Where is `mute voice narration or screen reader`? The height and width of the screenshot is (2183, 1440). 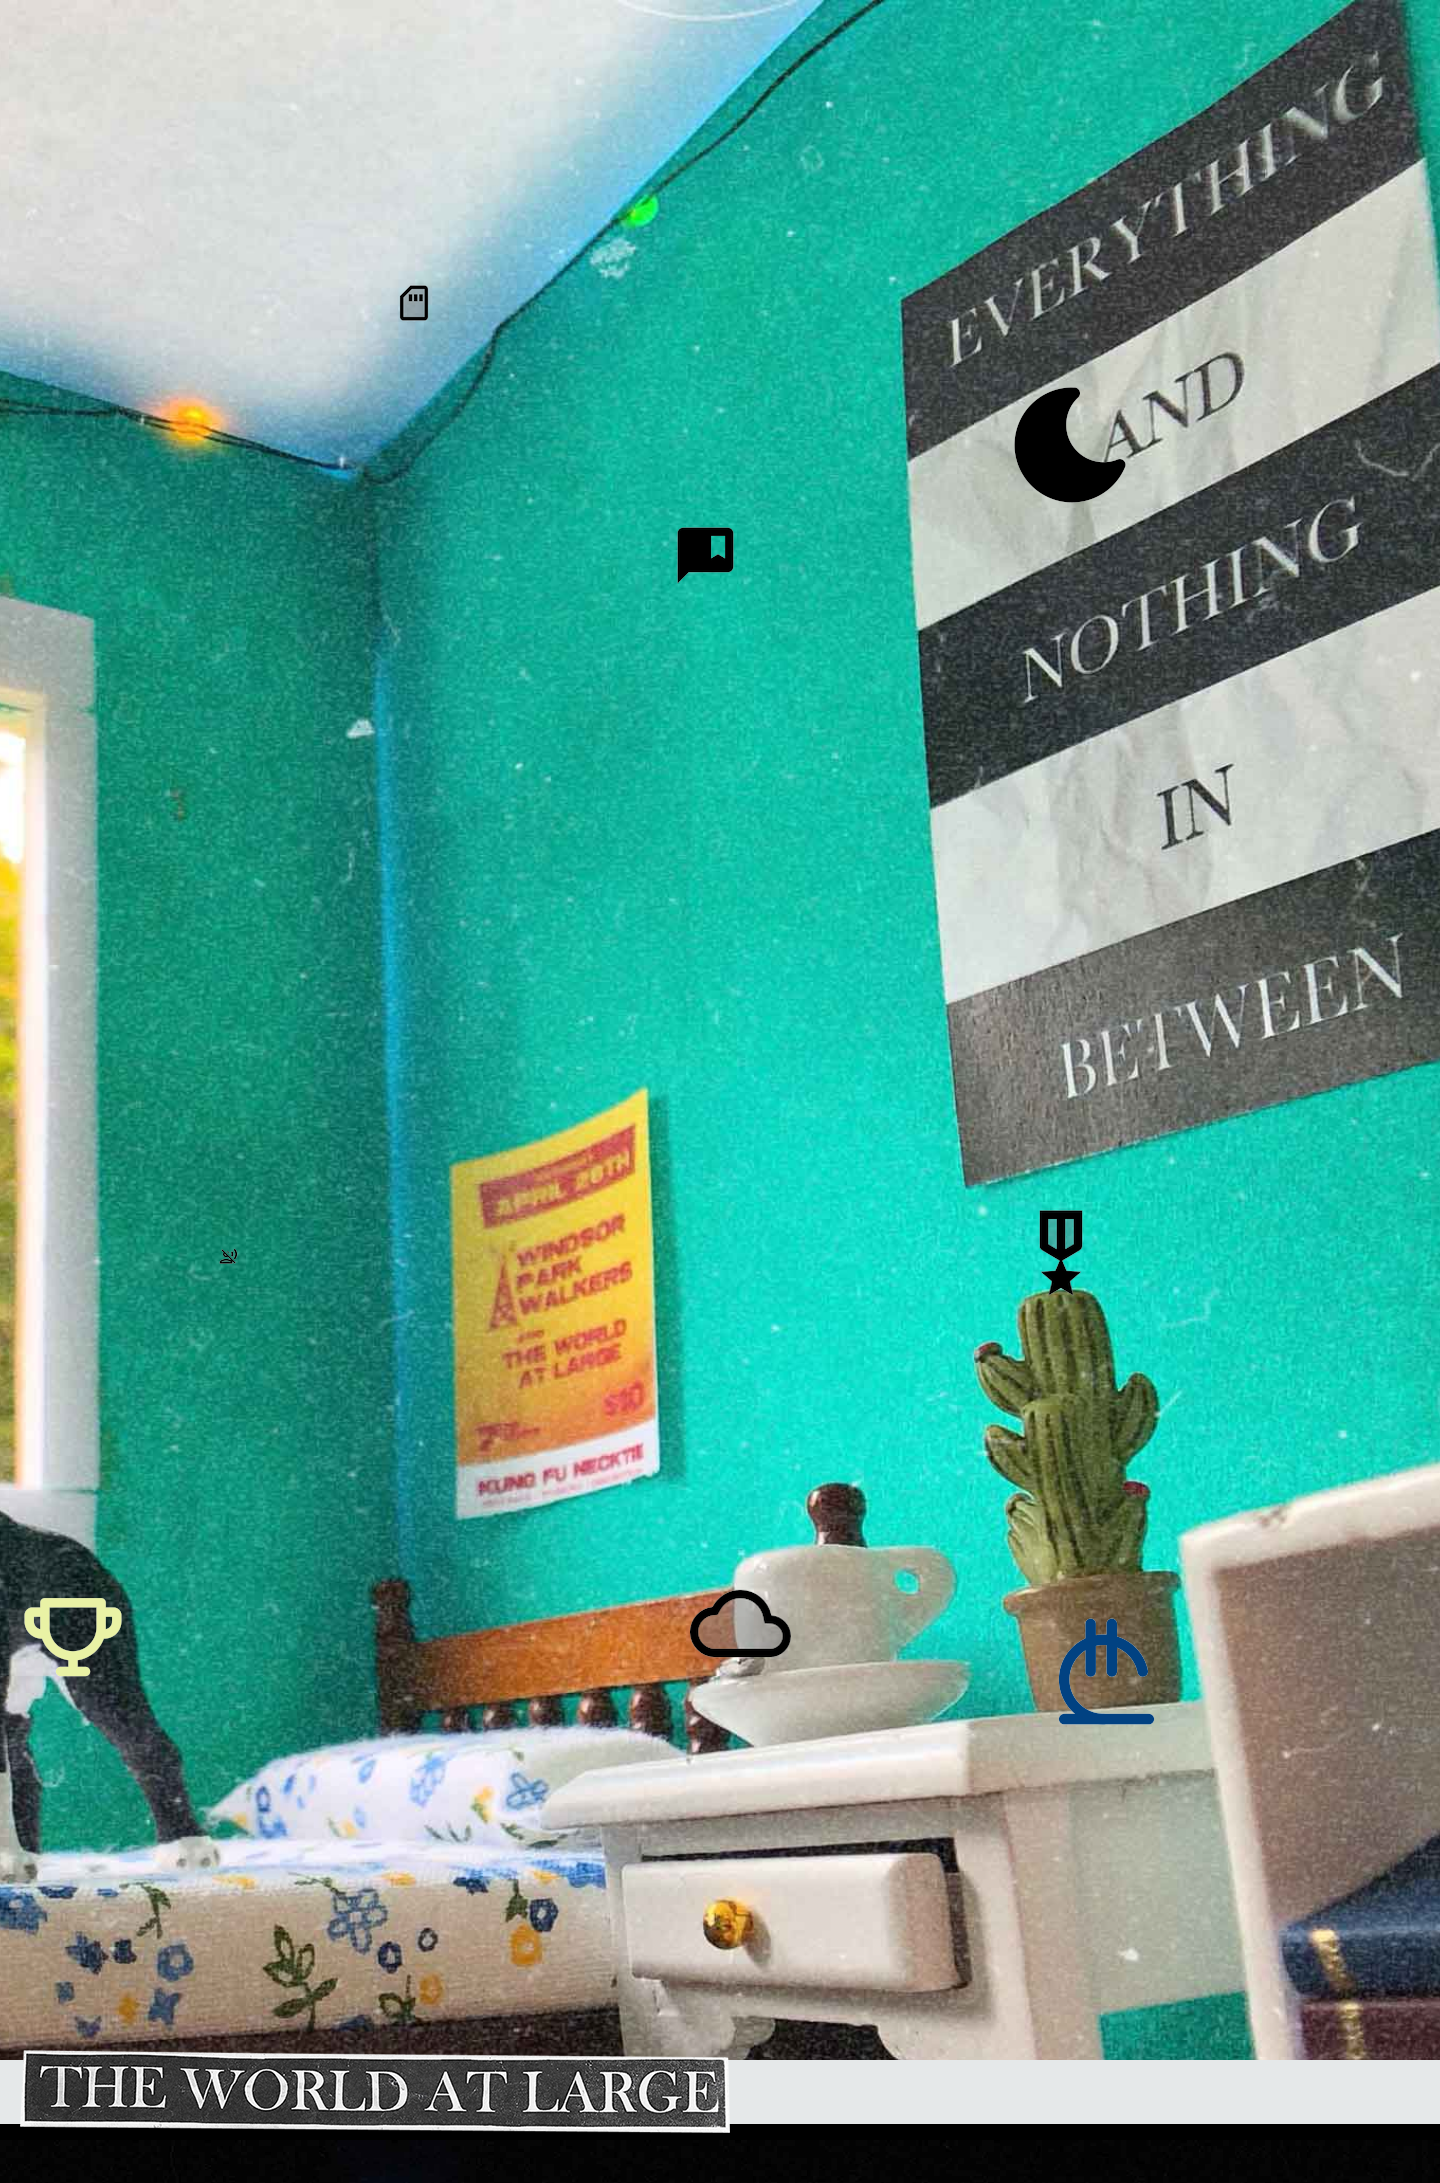
mute voice narration or screen reader is located at coordinates (228, 1256).